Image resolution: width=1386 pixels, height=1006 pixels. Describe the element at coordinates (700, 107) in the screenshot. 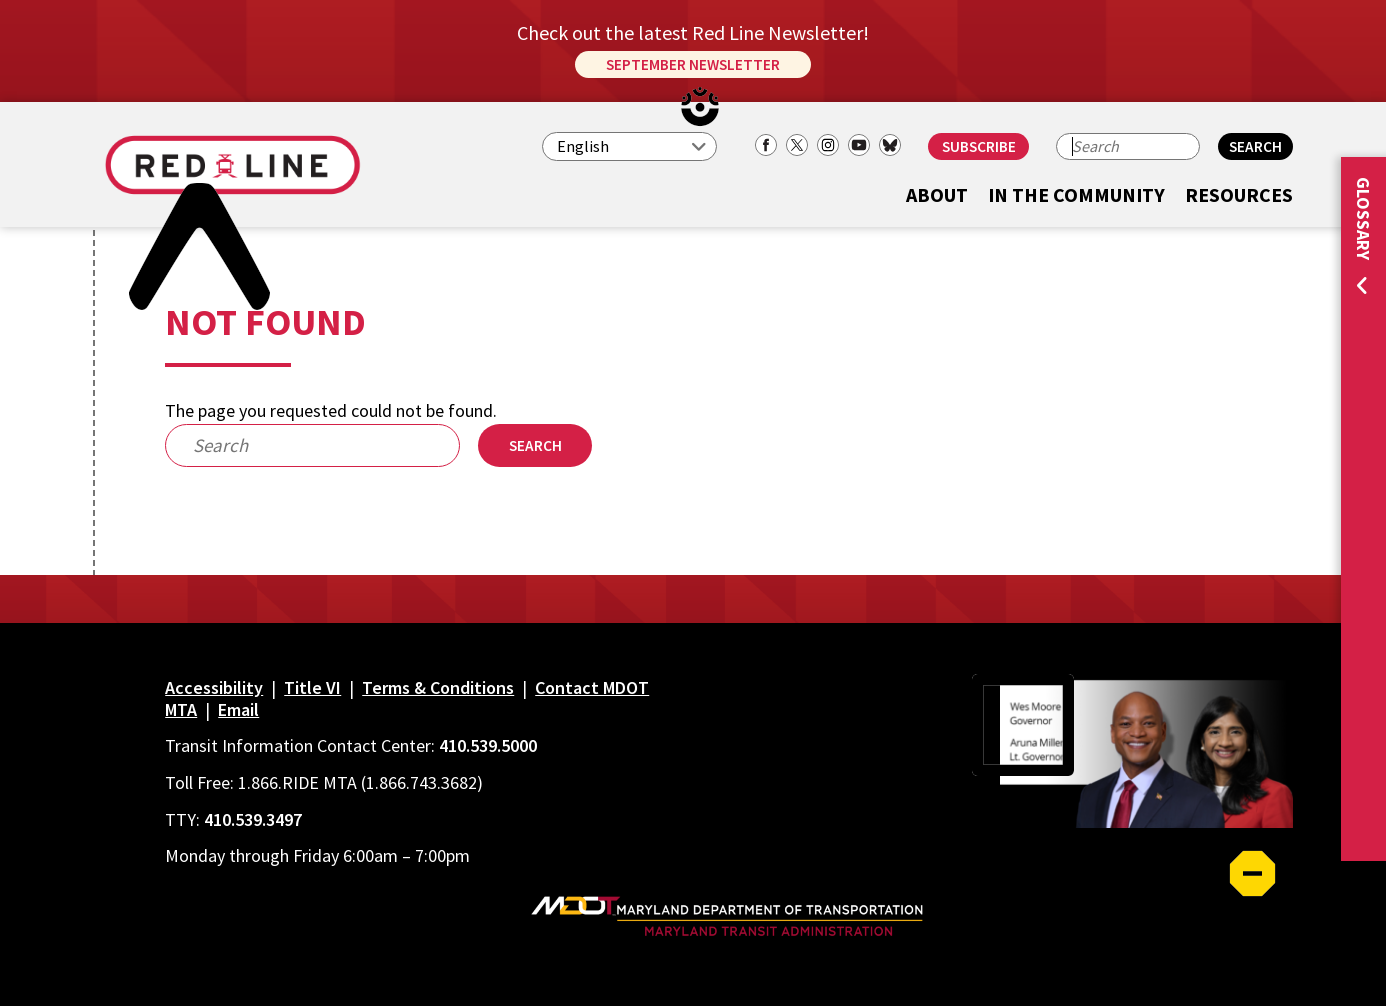

I see `open screenpal screen recording app` at that location.